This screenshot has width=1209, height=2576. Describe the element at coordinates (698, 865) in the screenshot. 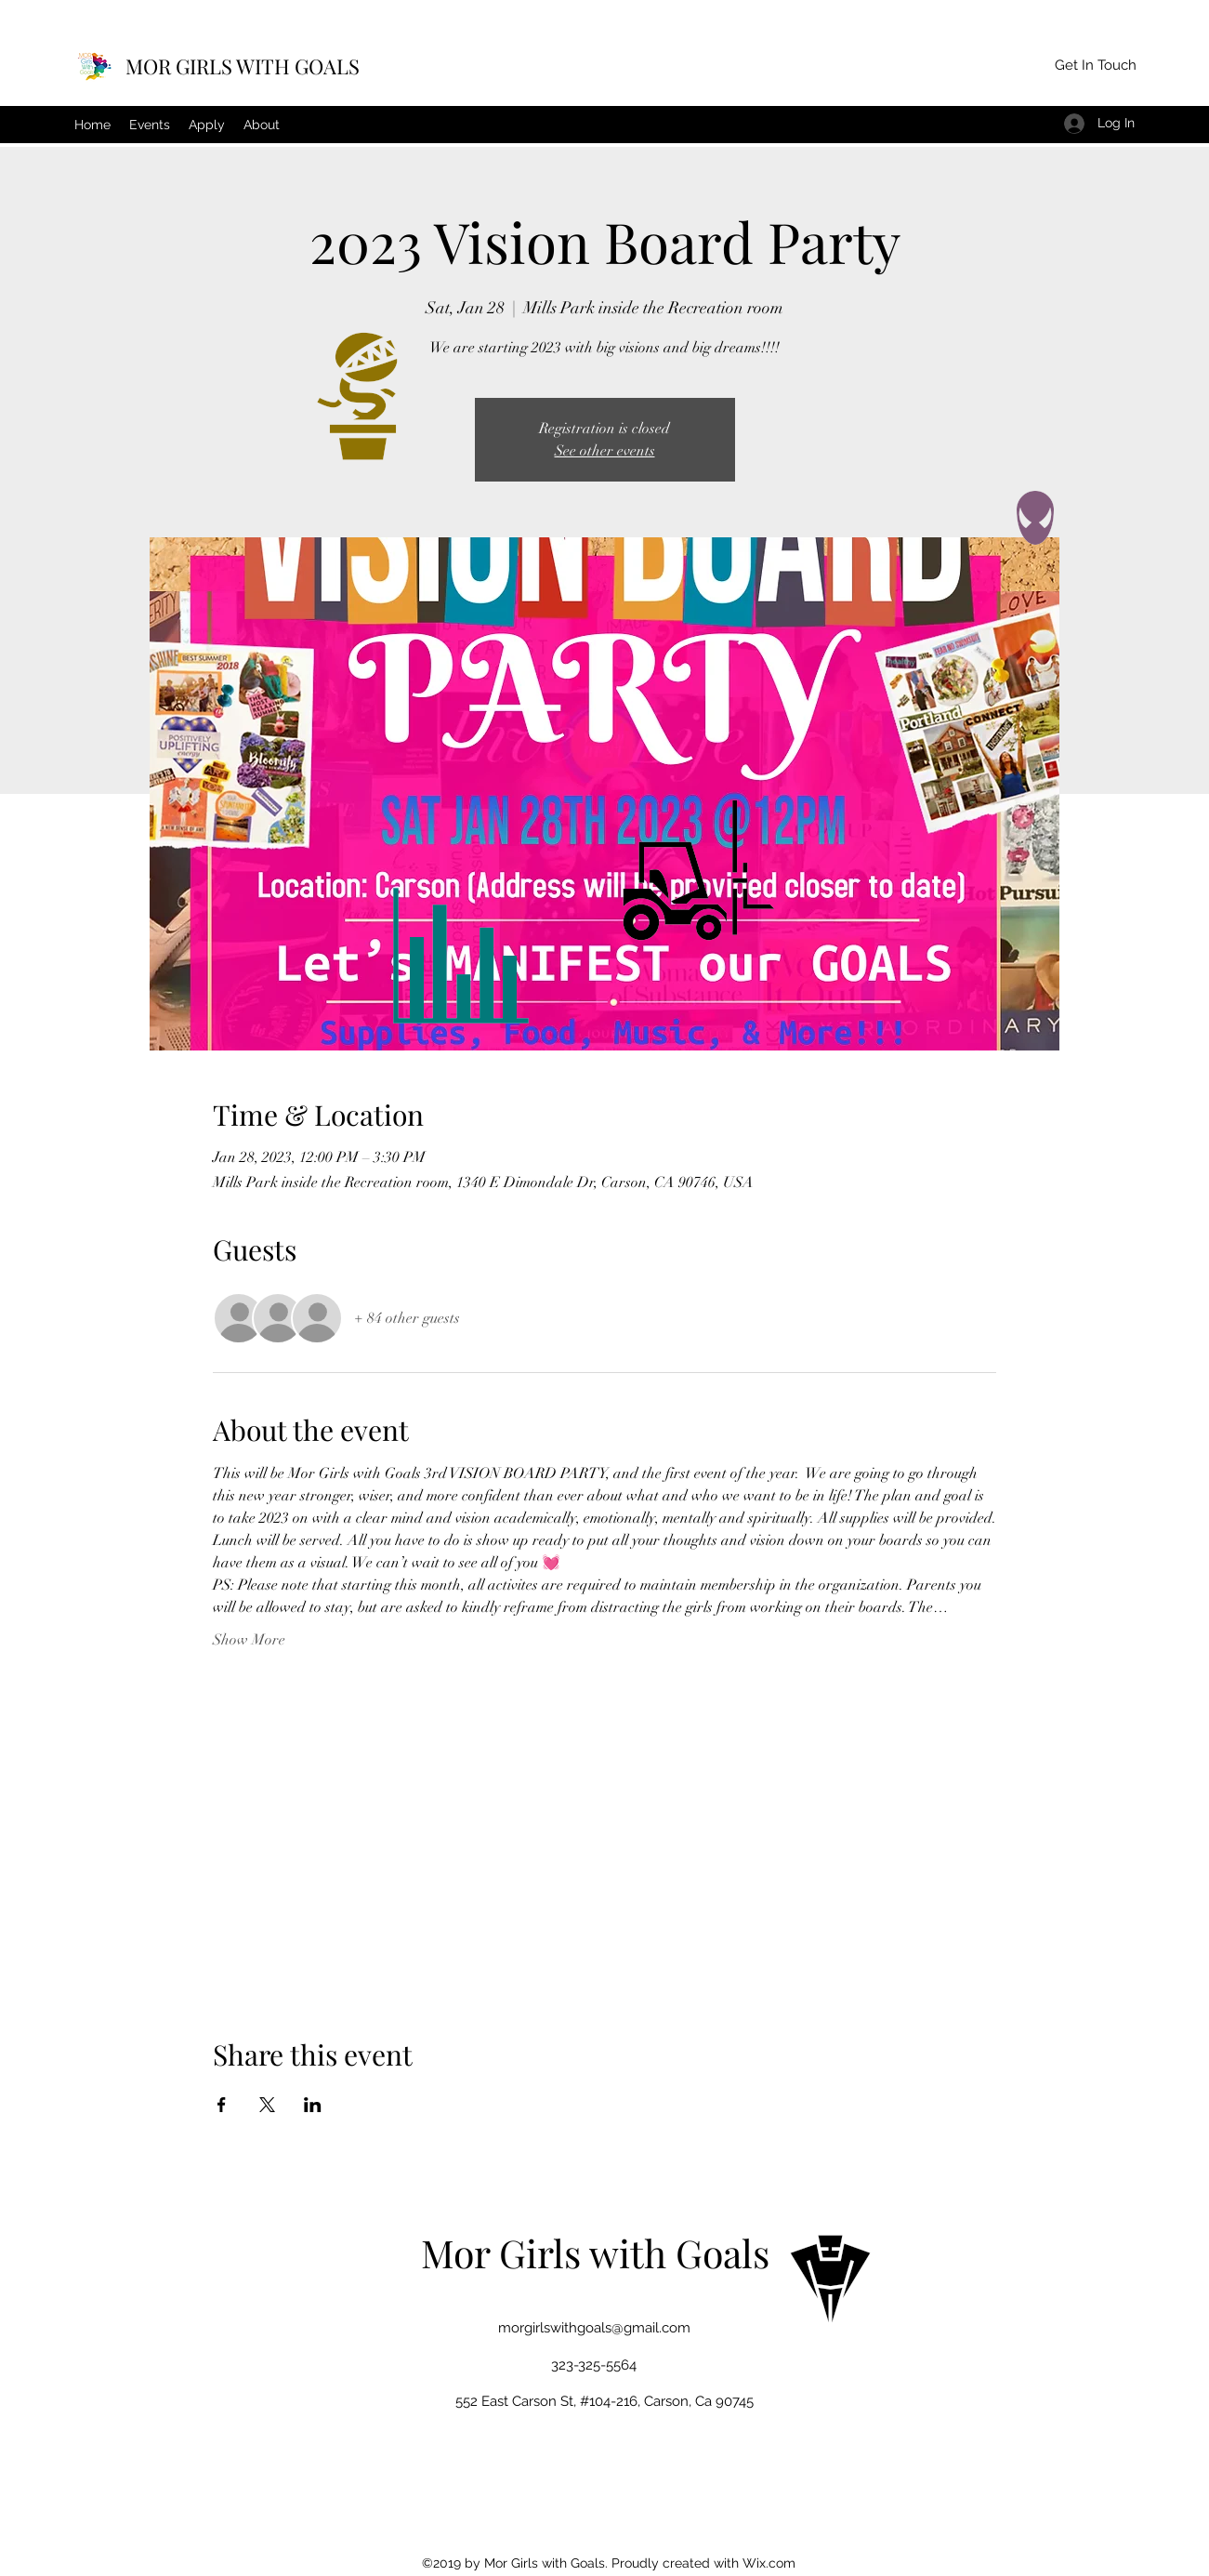

I see `access warehouse or inventory management` at that location.